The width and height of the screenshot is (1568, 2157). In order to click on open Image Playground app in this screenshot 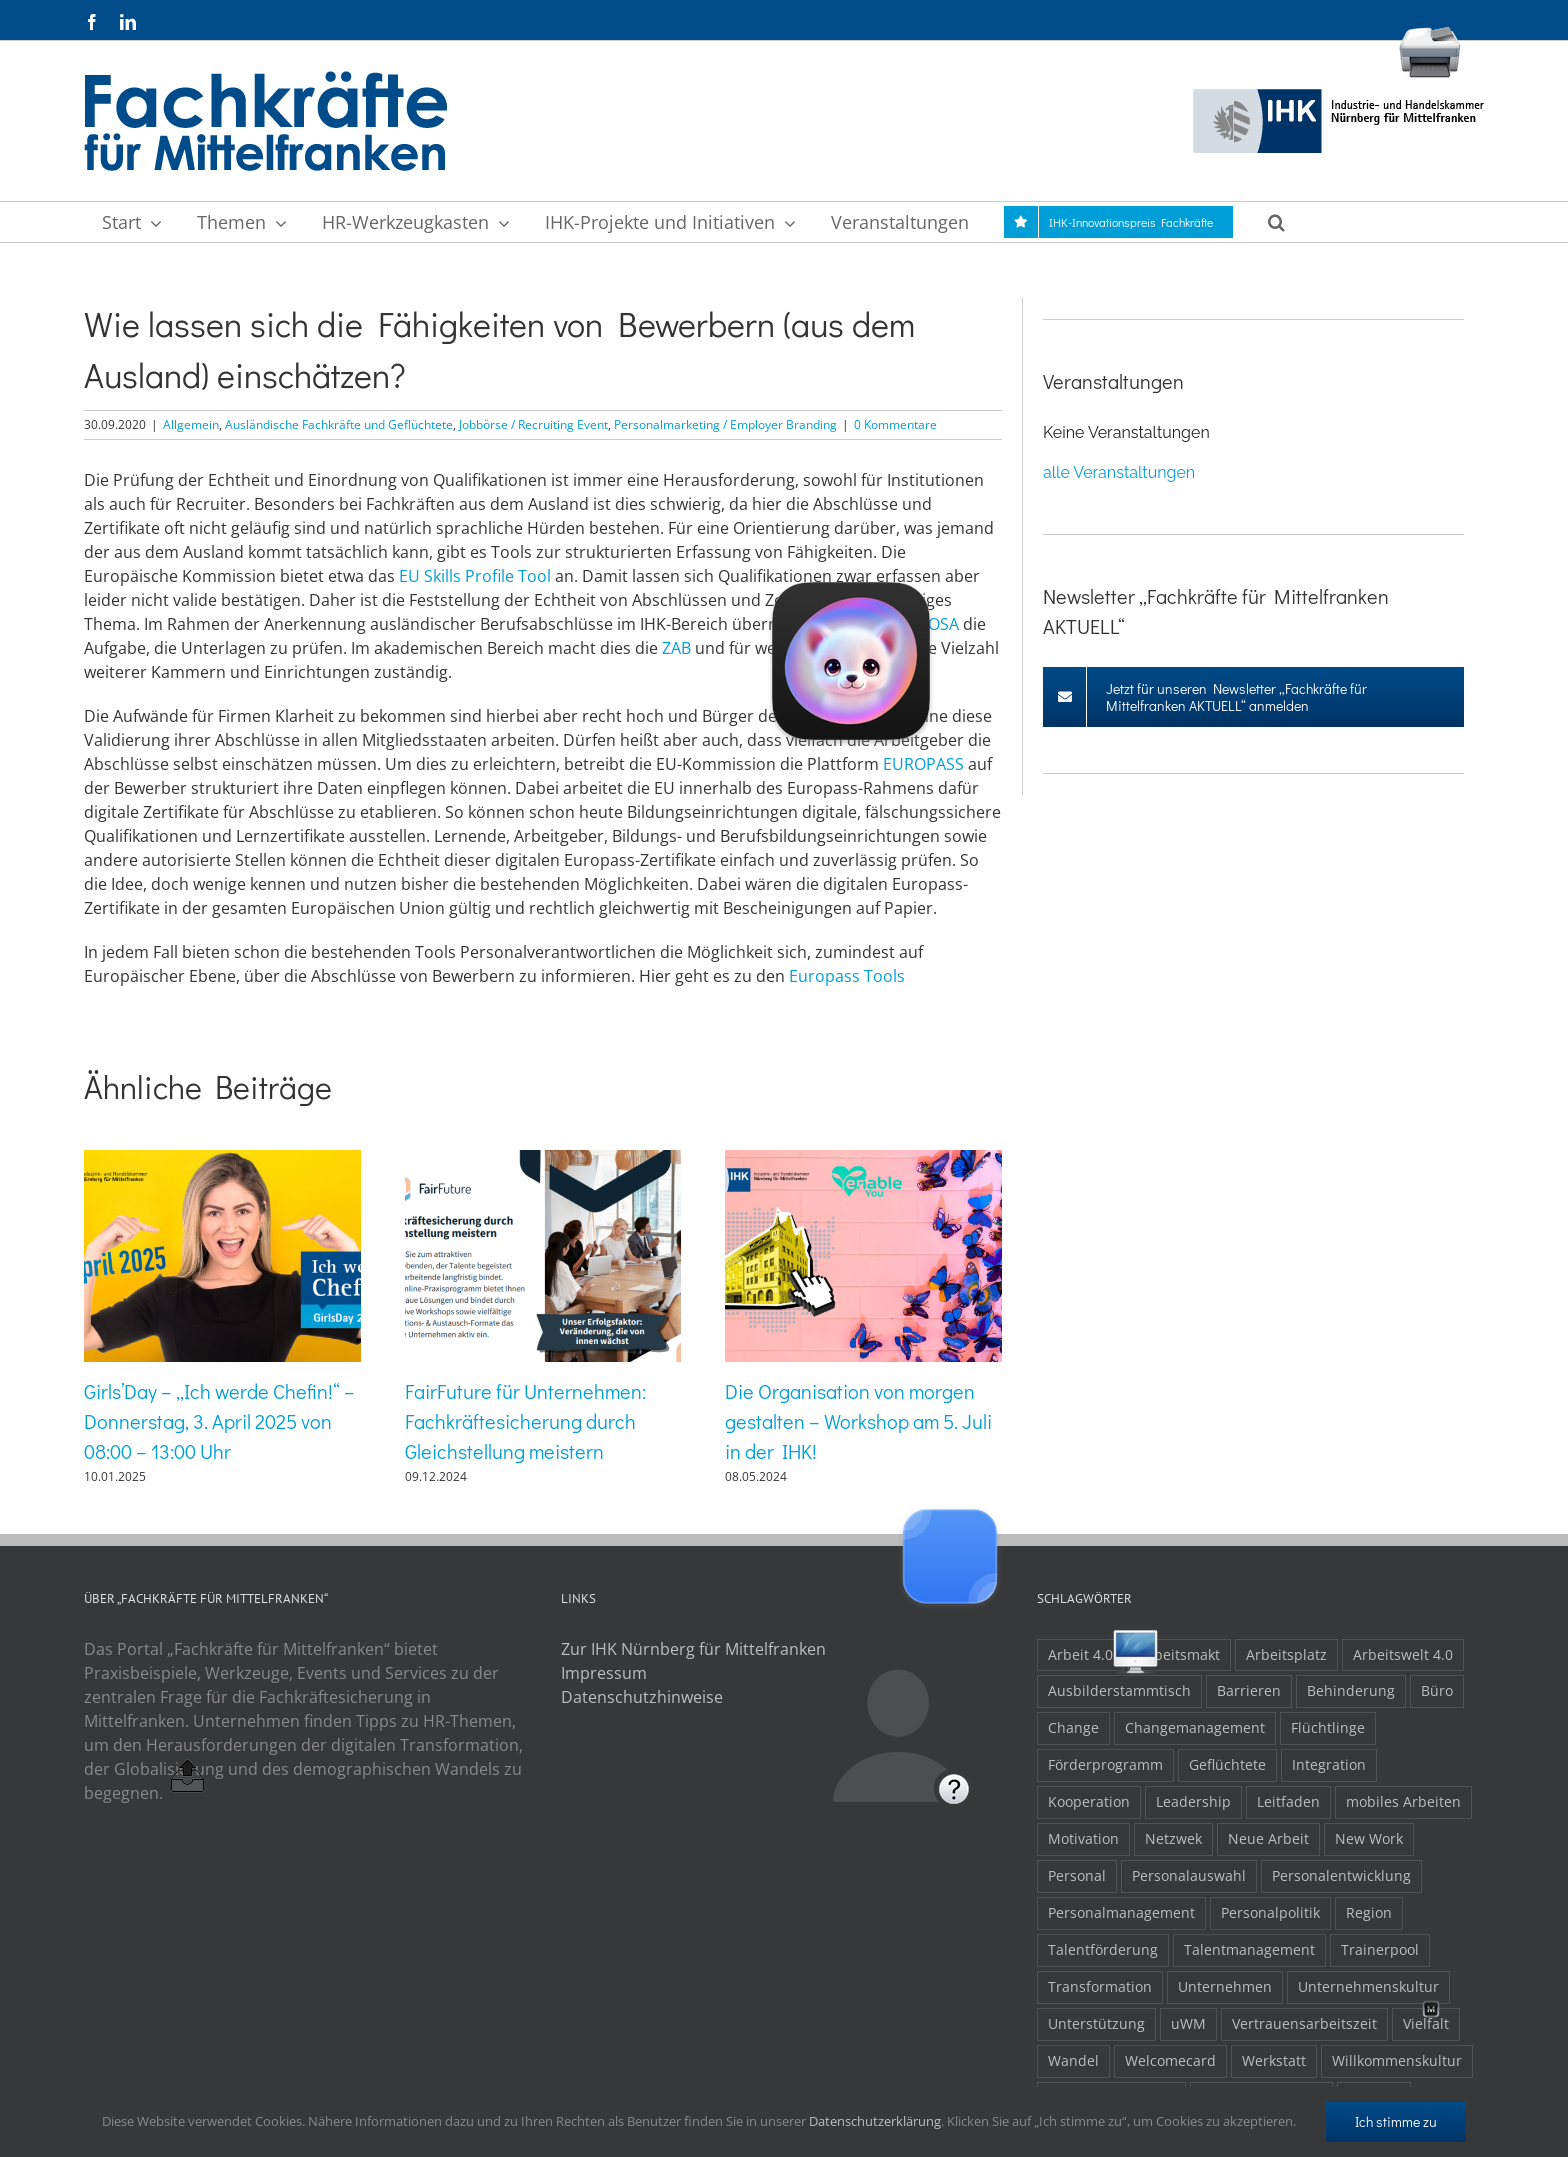, I will do `click(851, 661)`.